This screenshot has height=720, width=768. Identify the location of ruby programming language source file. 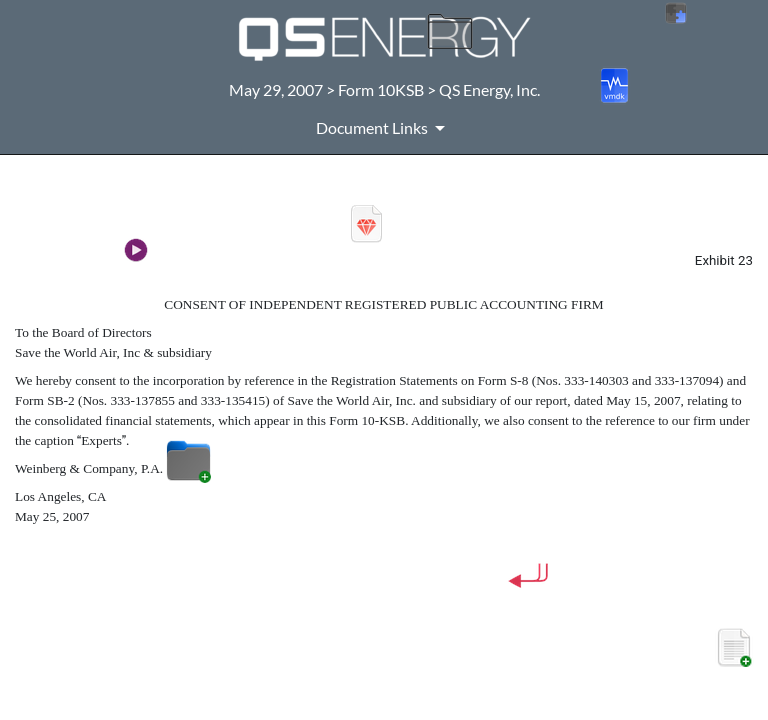
(366, 223).